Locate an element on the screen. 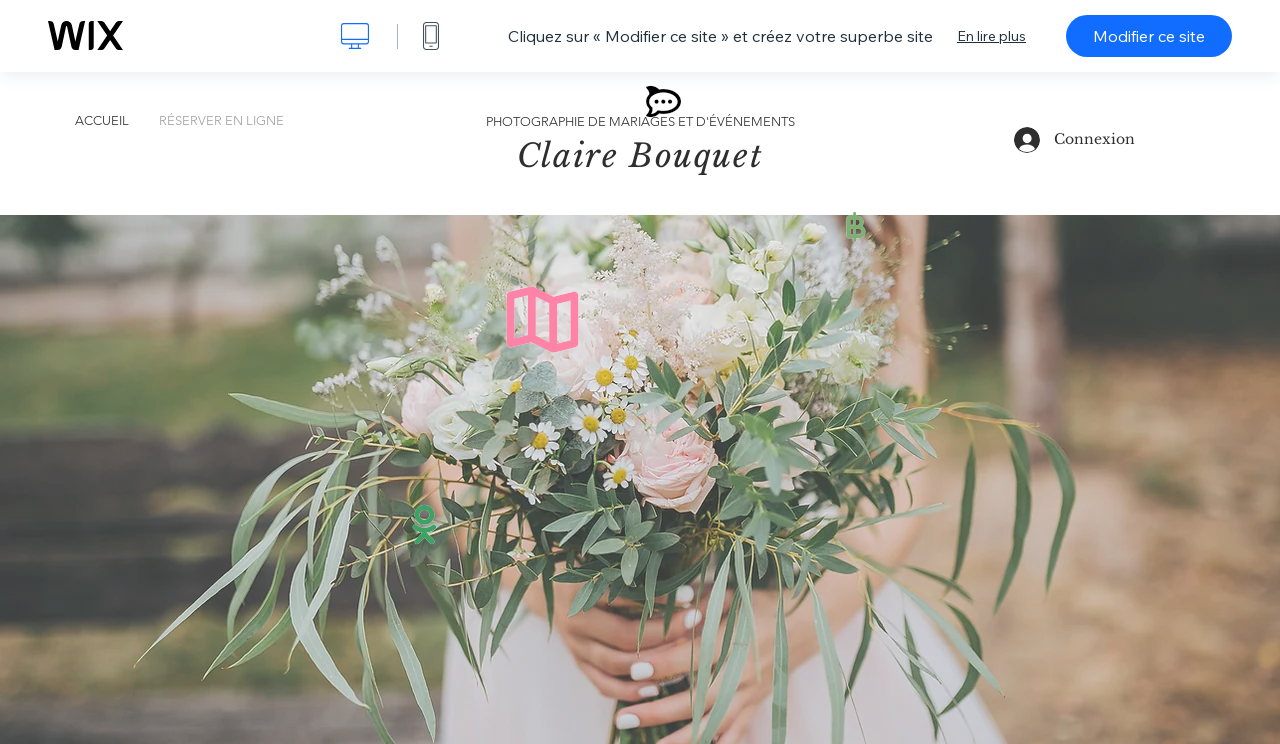 The width and height of the screenshot is (1280, 744). open Rocket.Chat messaging app is located at coordinates (663, 101).